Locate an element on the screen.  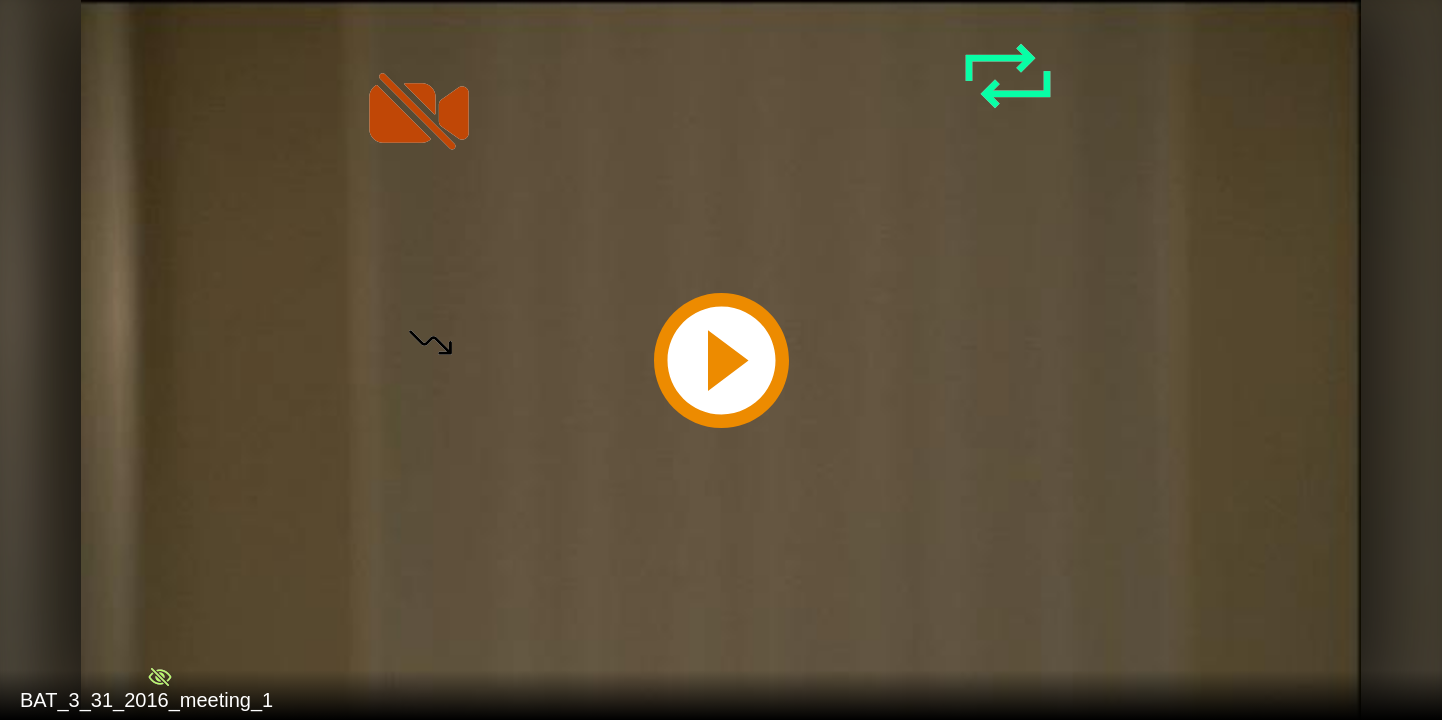
enable repeat mode for media playback is located at coordinates (1008, 76).